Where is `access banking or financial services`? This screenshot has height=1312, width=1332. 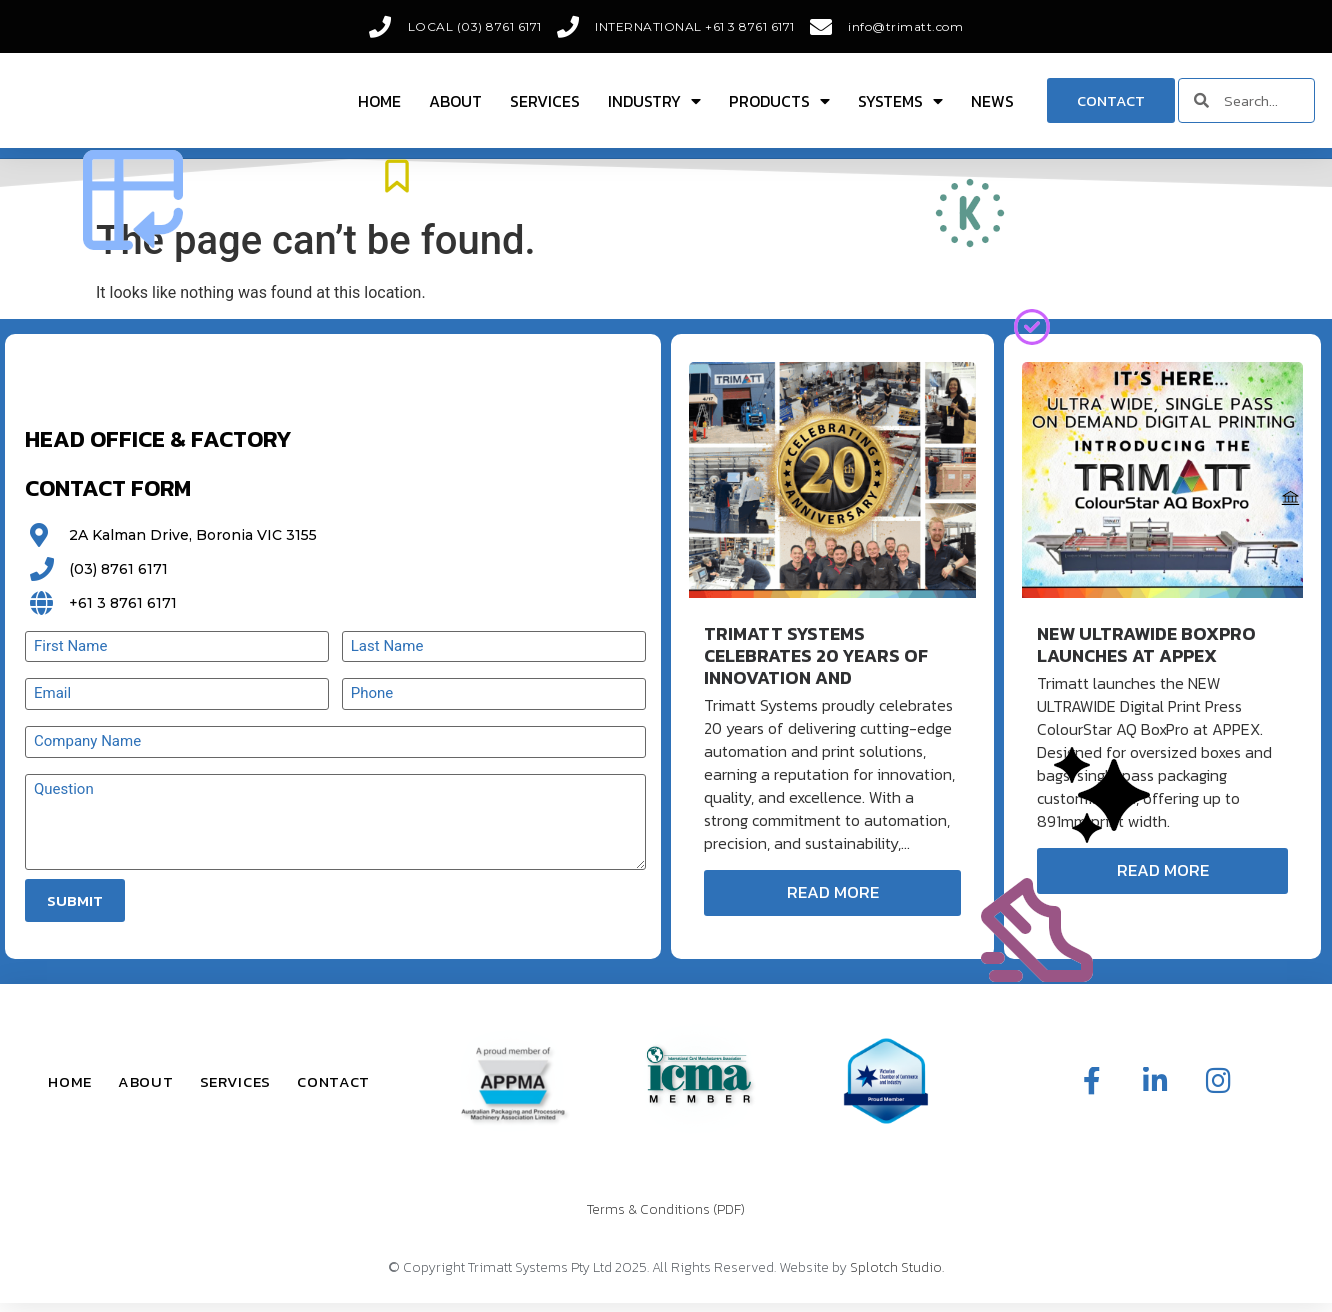 access banking or financial services is located at coordinates (1290, 498).